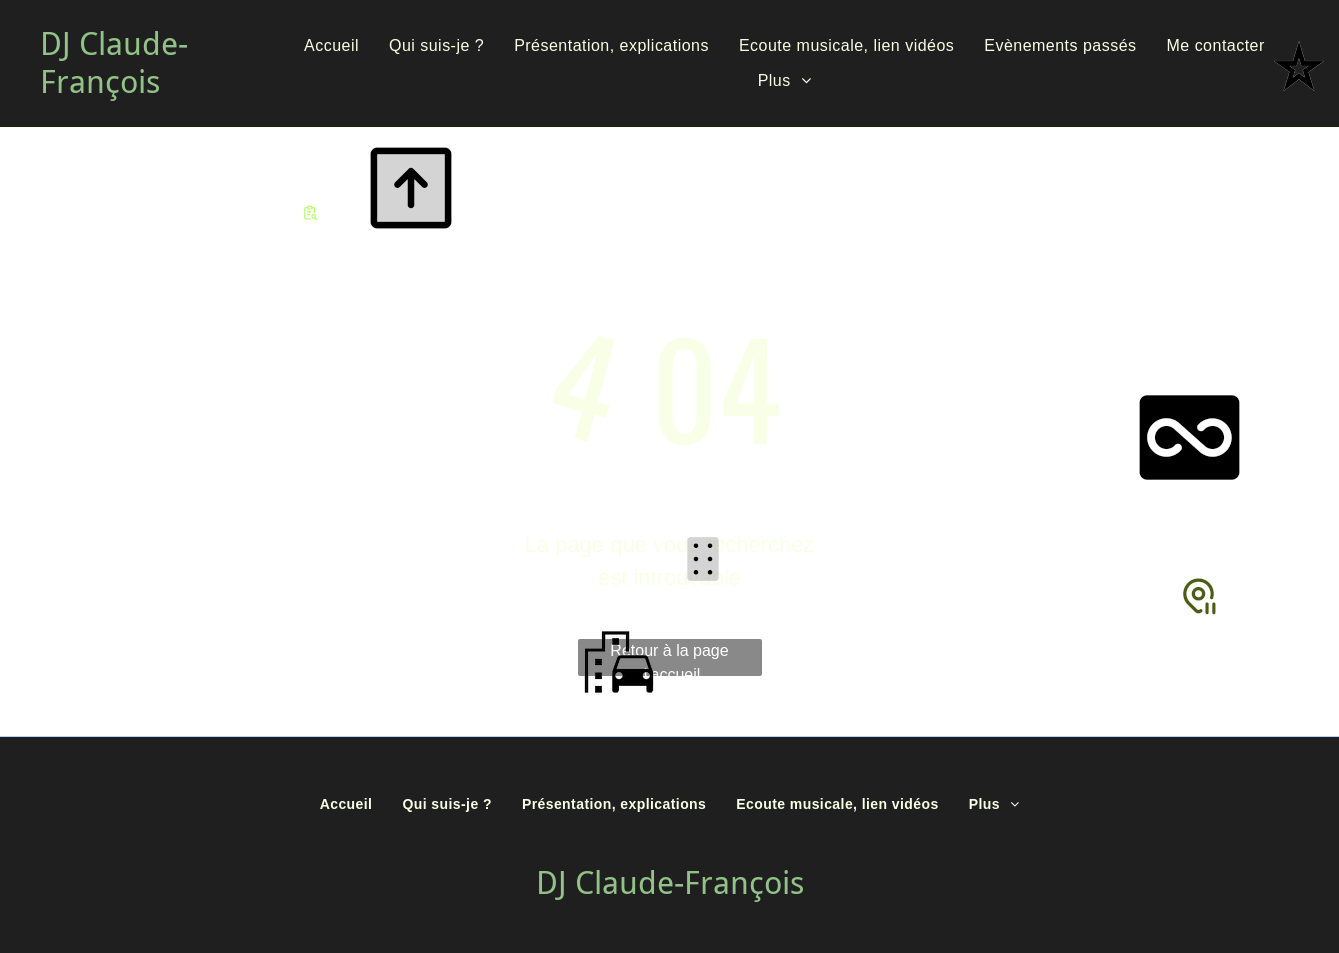  I want to click on rate or review an item, so click(1299, 66).